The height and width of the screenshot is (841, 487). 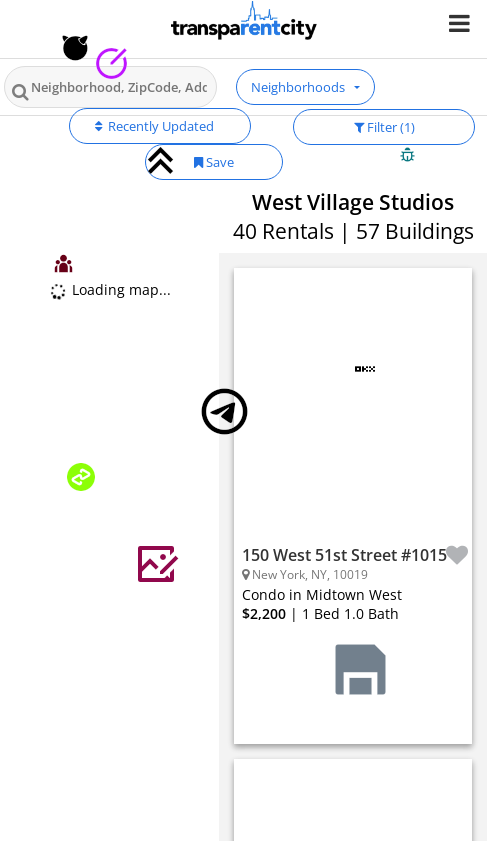 What do you see at coordinates (160, 161) in the screenshot?
I see `scroll to top of page` at bounding box center [160, 161].